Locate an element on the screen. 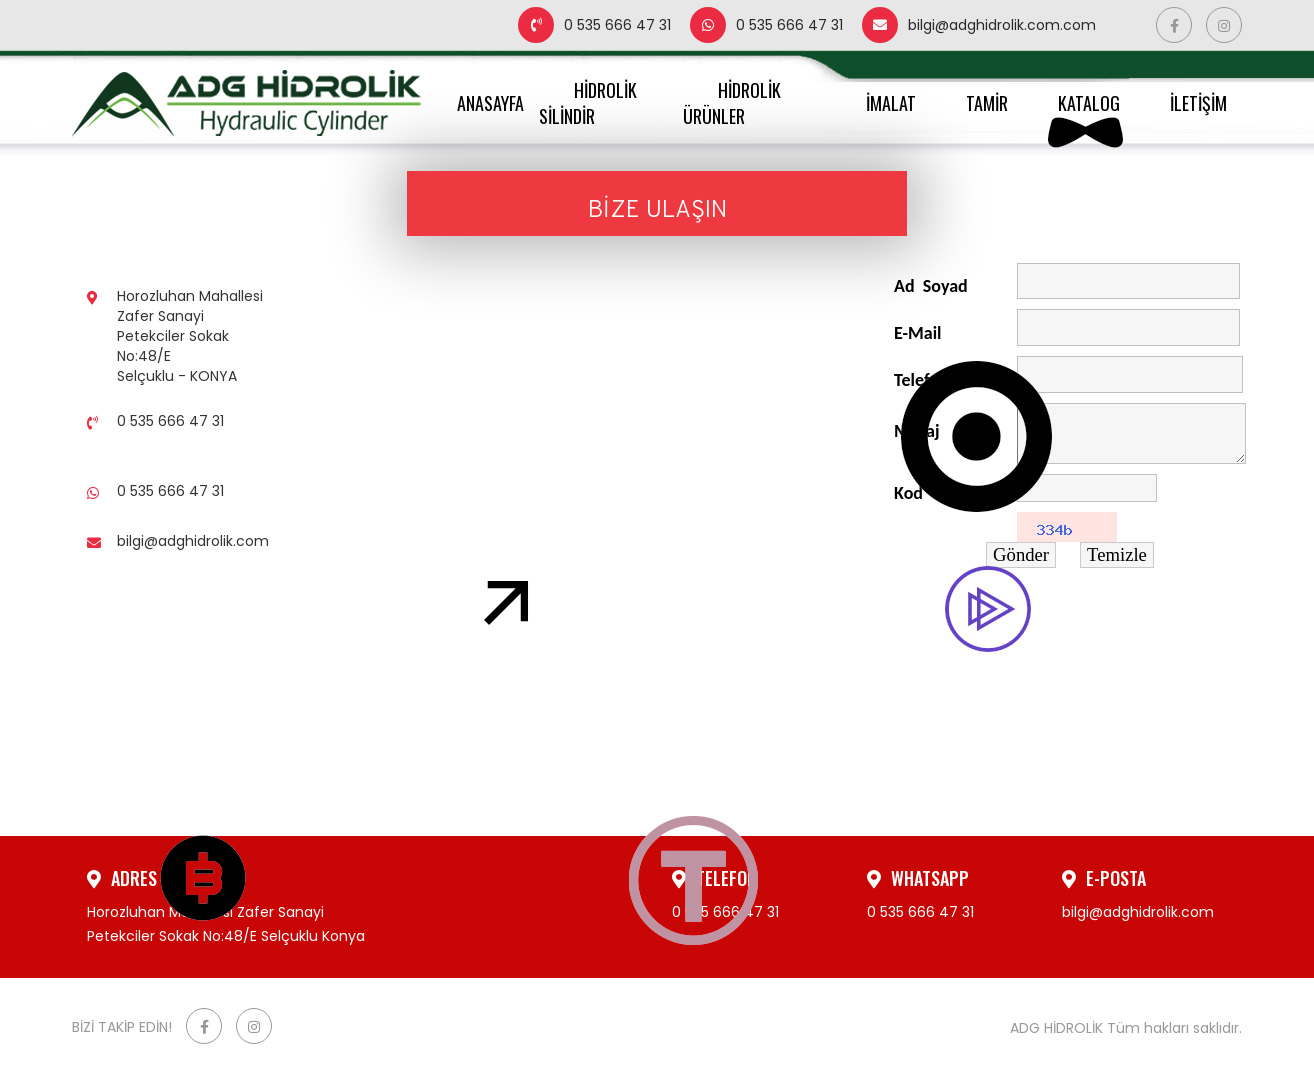 The height and width of the screenshot is (1074, 1314). bitcoin or cryptocurrency indicator is located at coordinates (203, 878).